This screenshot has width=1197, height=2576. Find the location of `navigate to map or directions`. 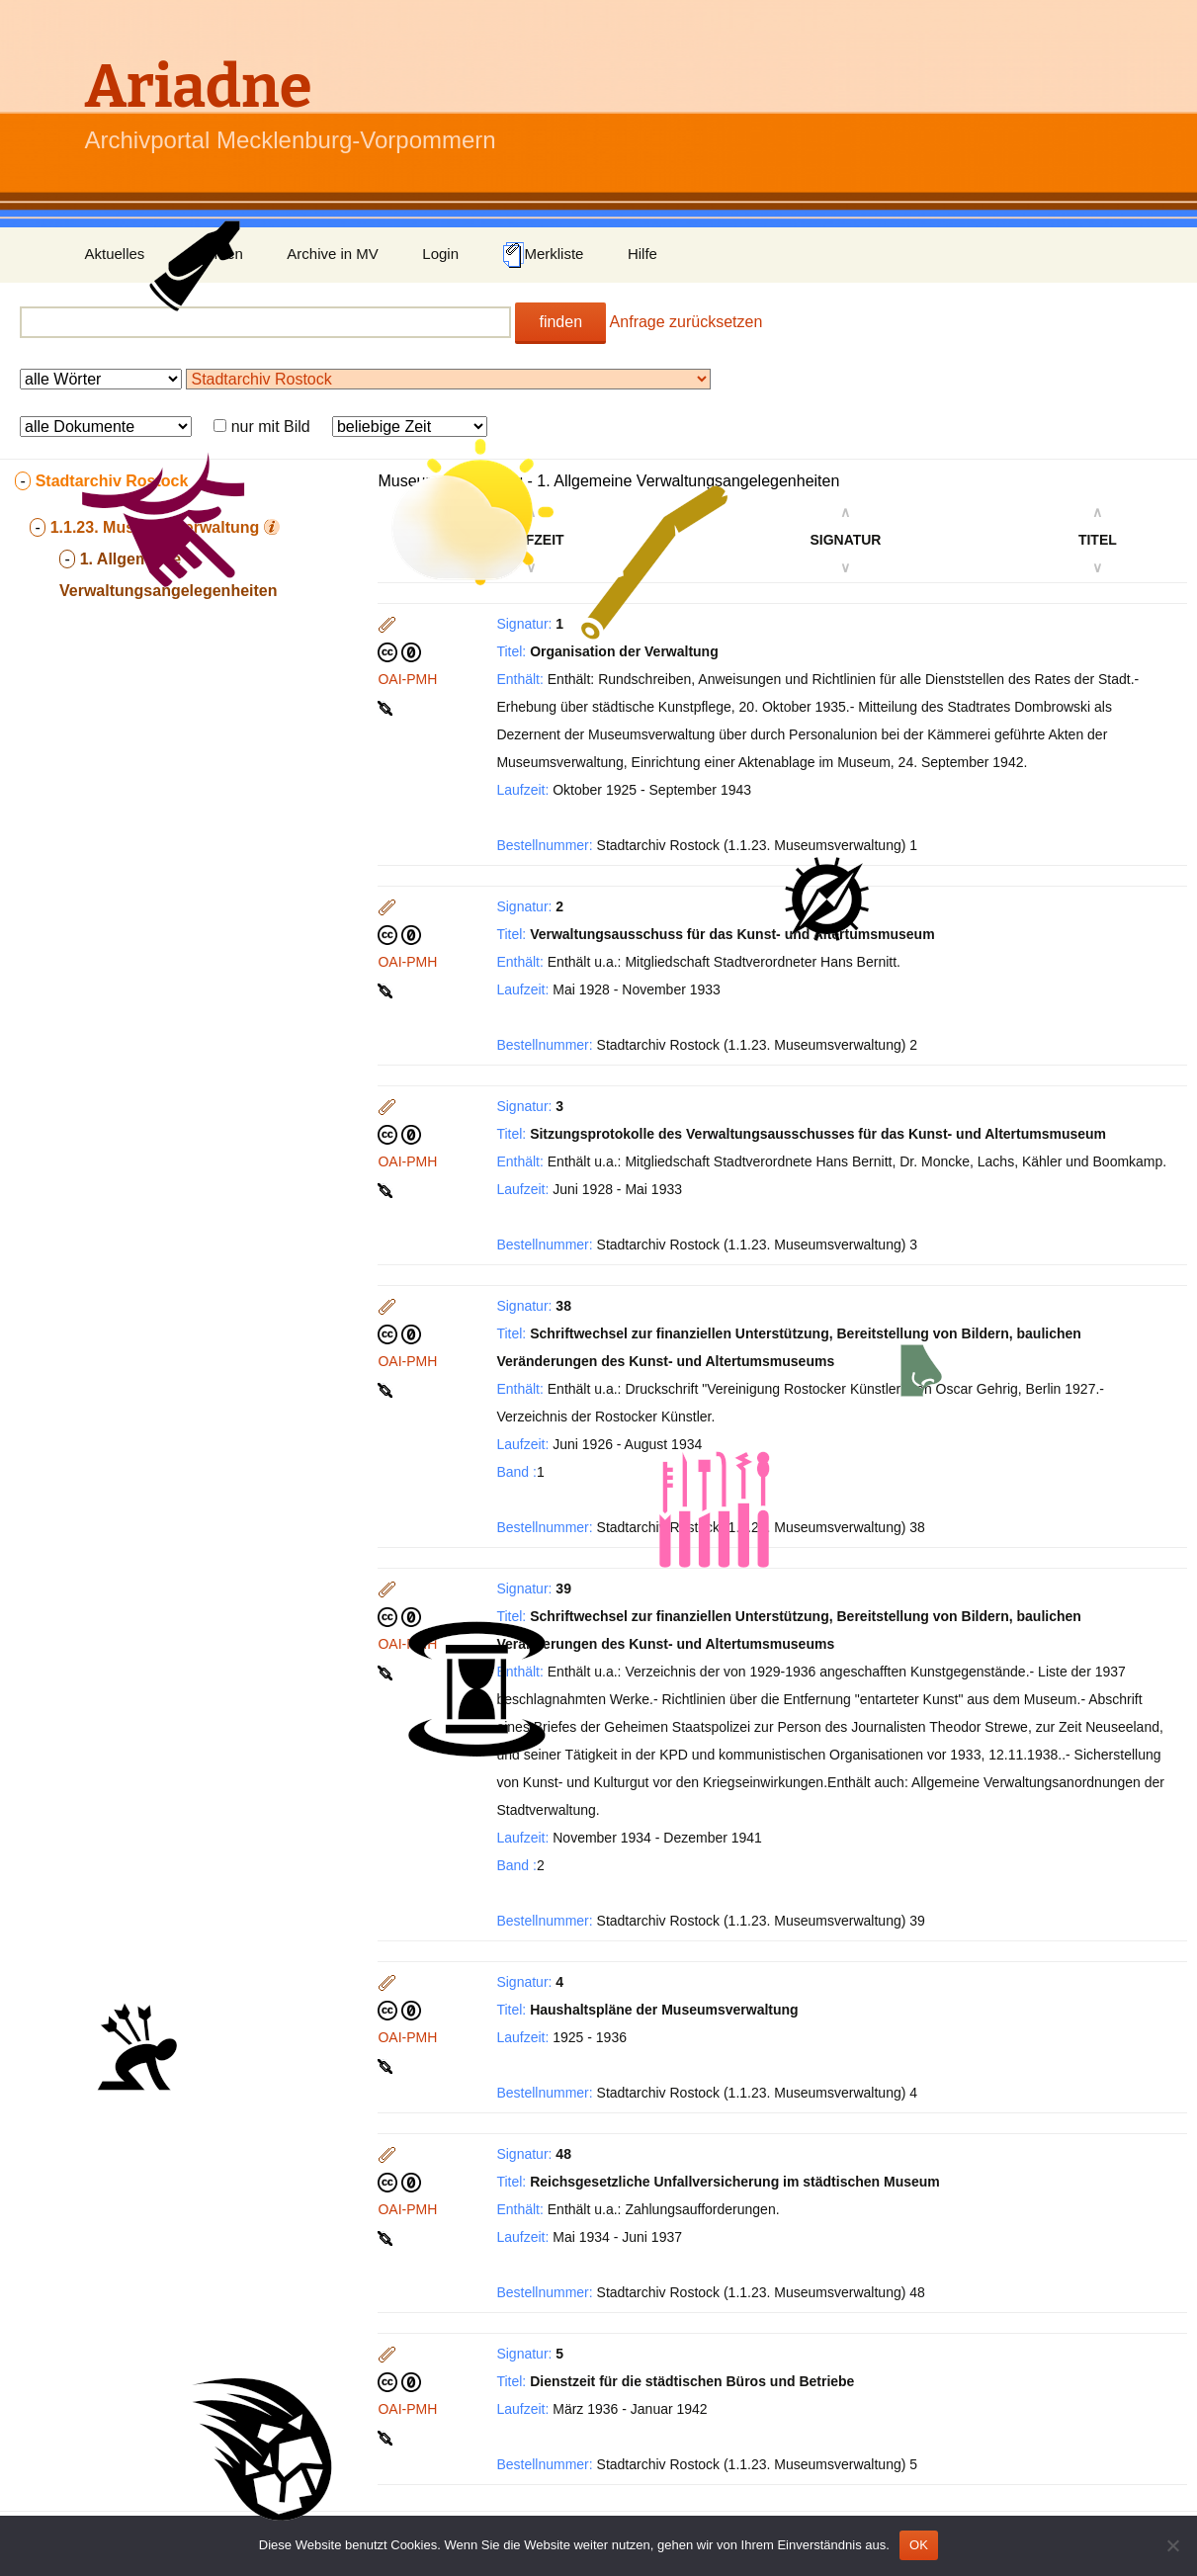

navigate to map or directions is located at coordinates (826, 899).